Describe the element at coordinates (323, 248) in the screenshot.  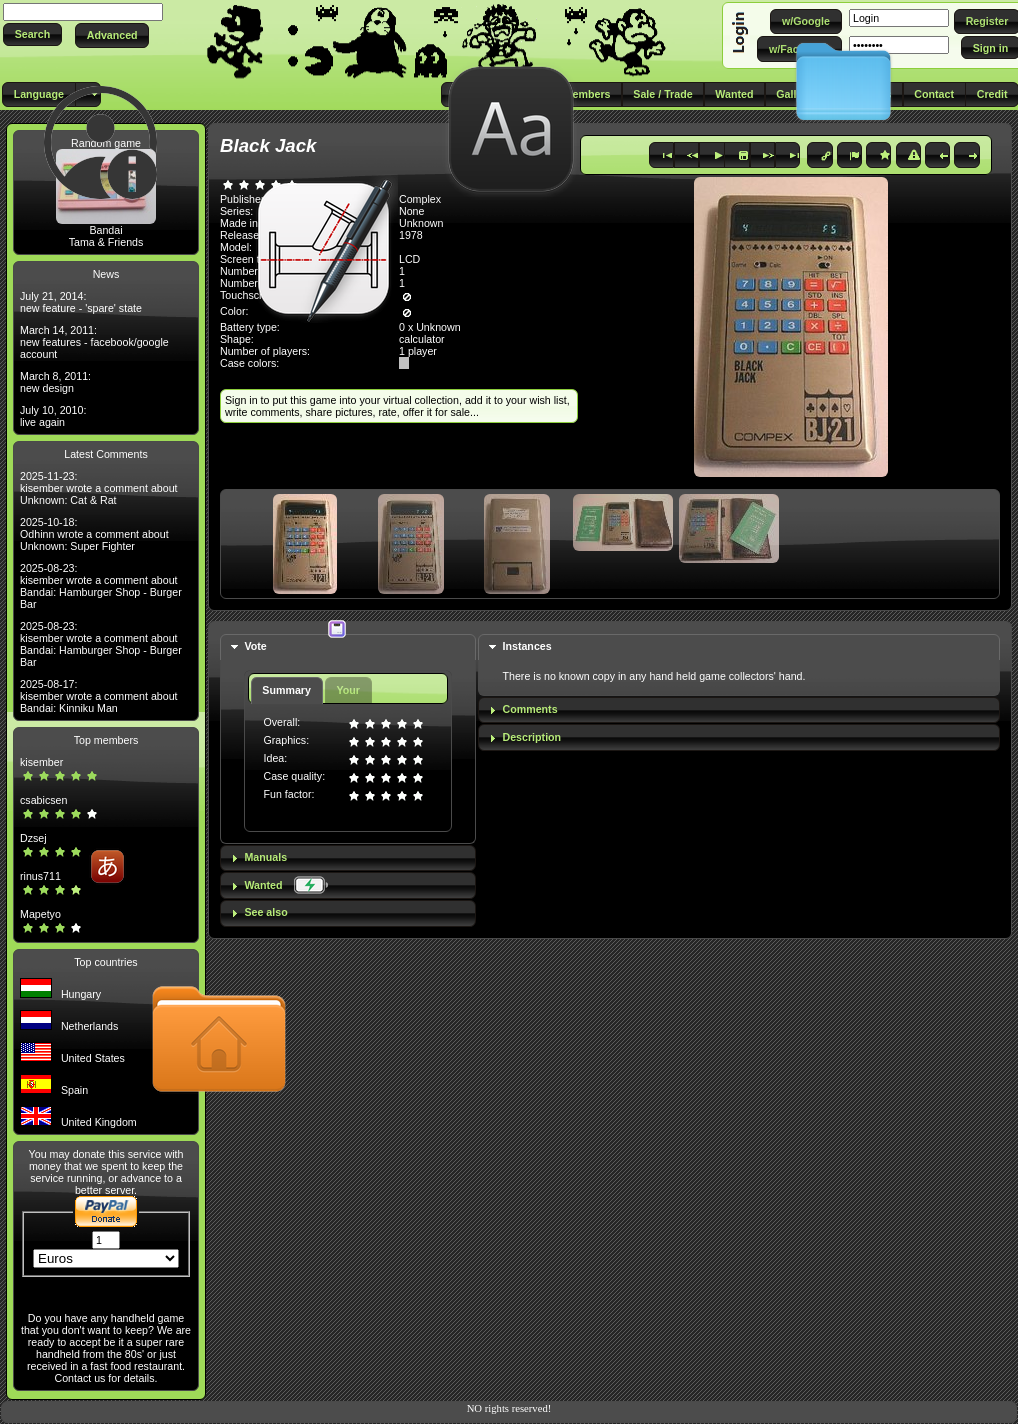
I see `open QCAD drafting application` at that location.